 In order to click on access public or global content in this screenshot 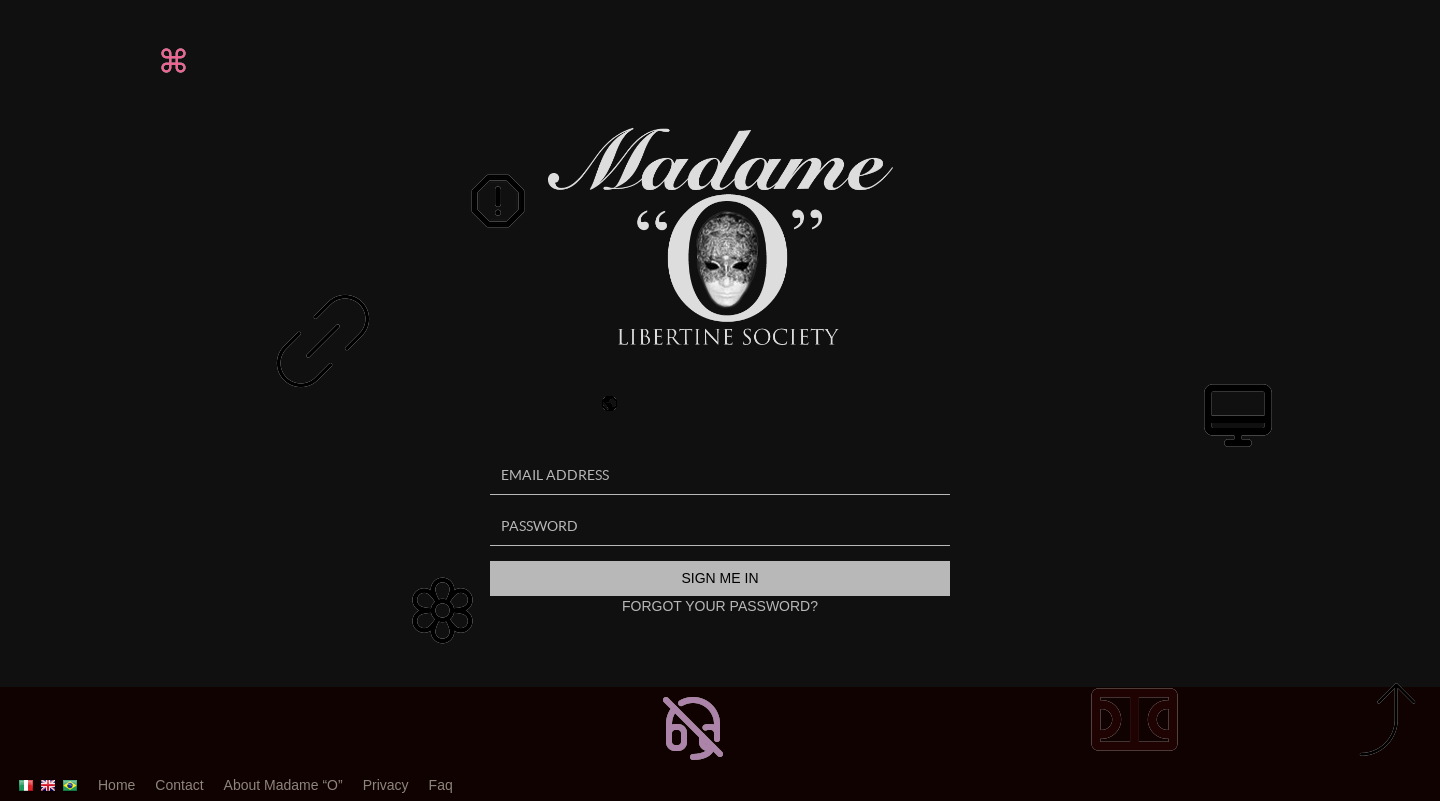, I will do `click(609, 403)`.